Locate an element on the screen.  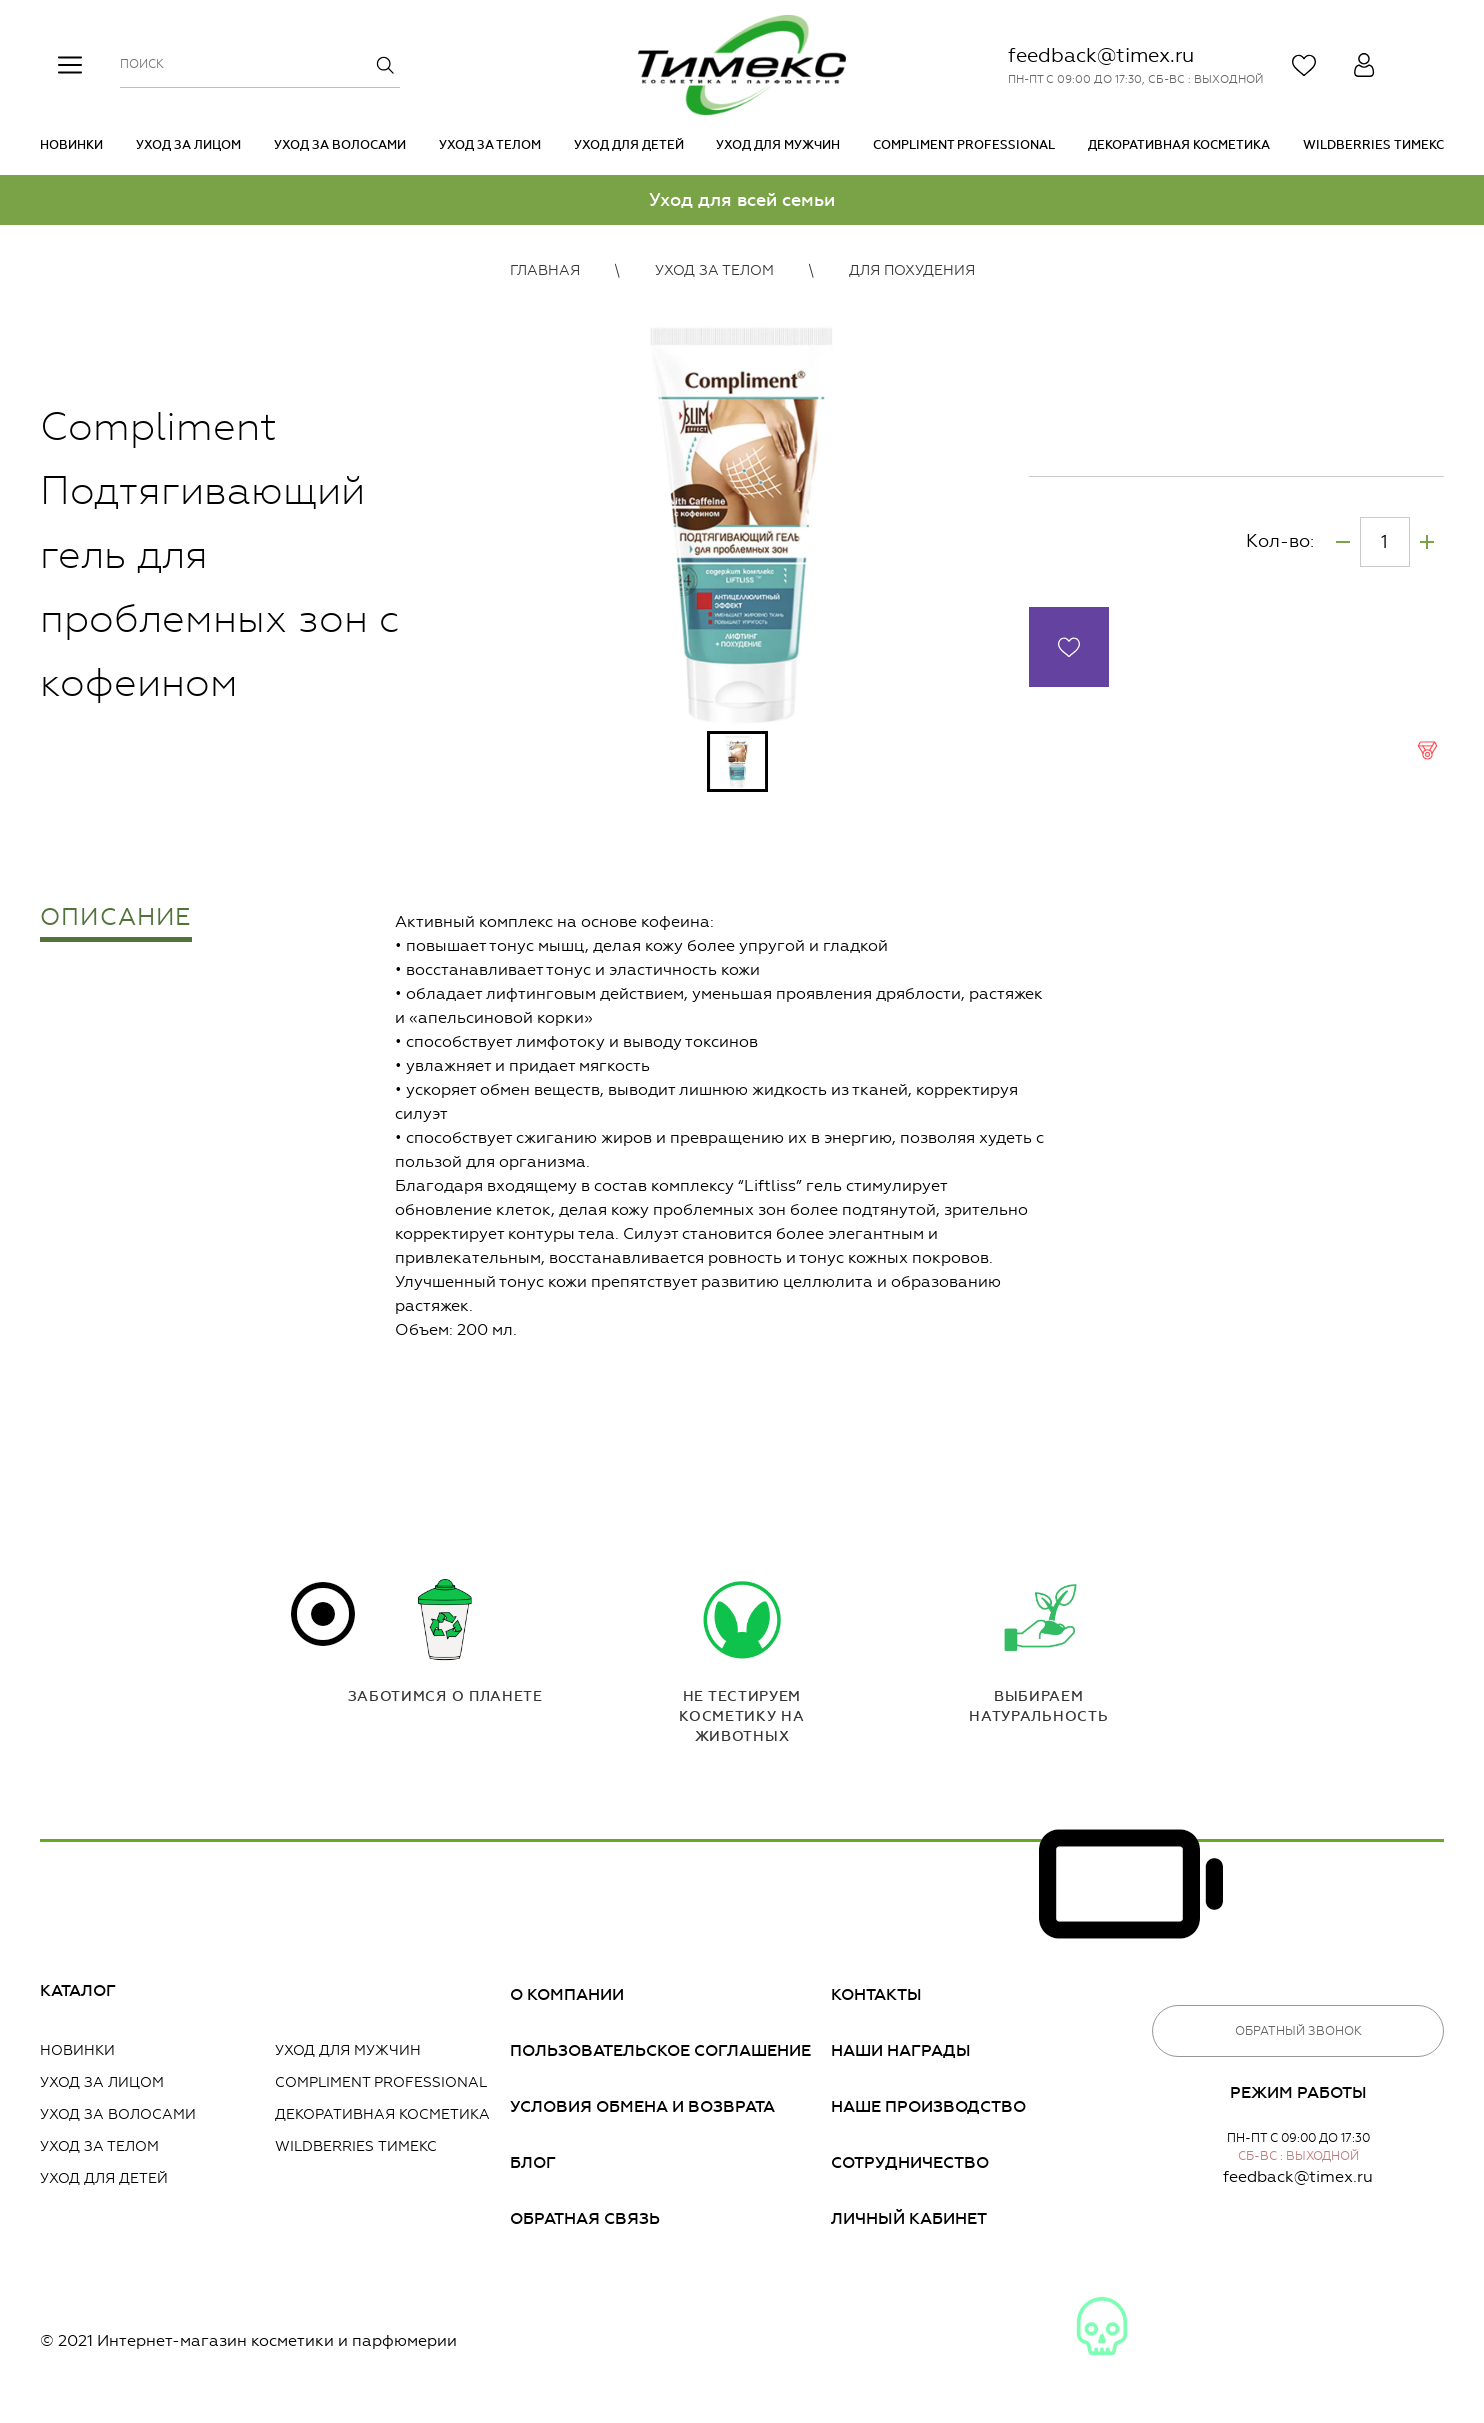
view achievements or awards is located at coordinates (1427, 750).